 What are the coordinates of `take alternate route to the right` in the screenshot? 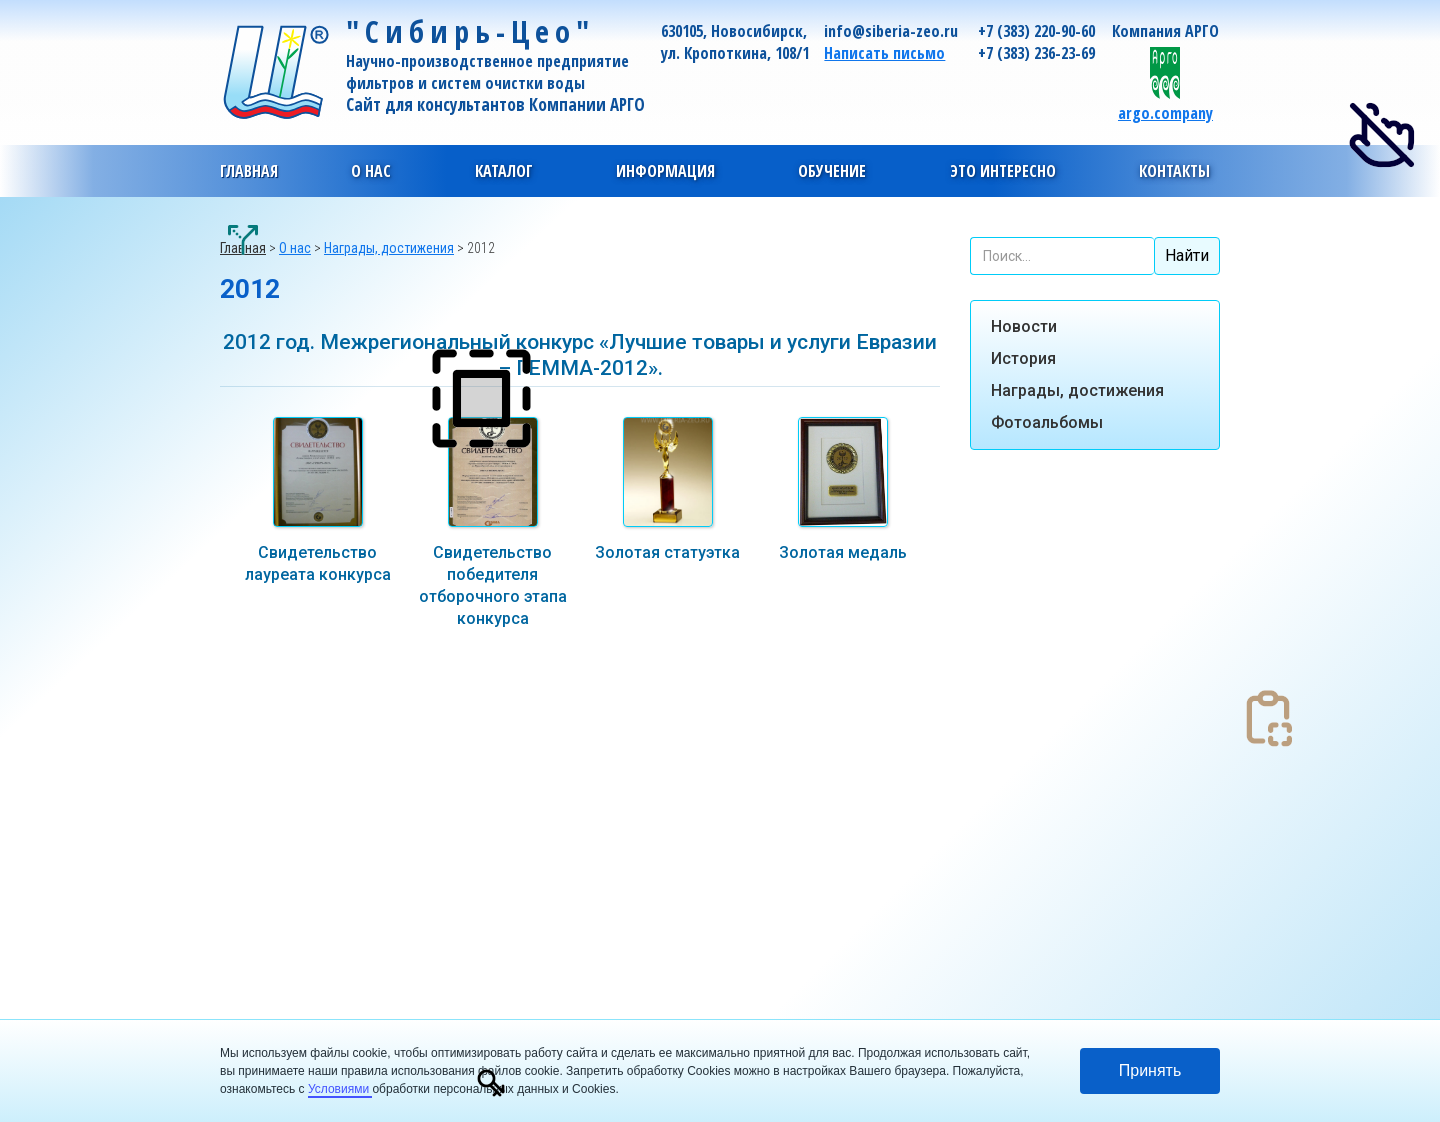 It's located at (243, 240).